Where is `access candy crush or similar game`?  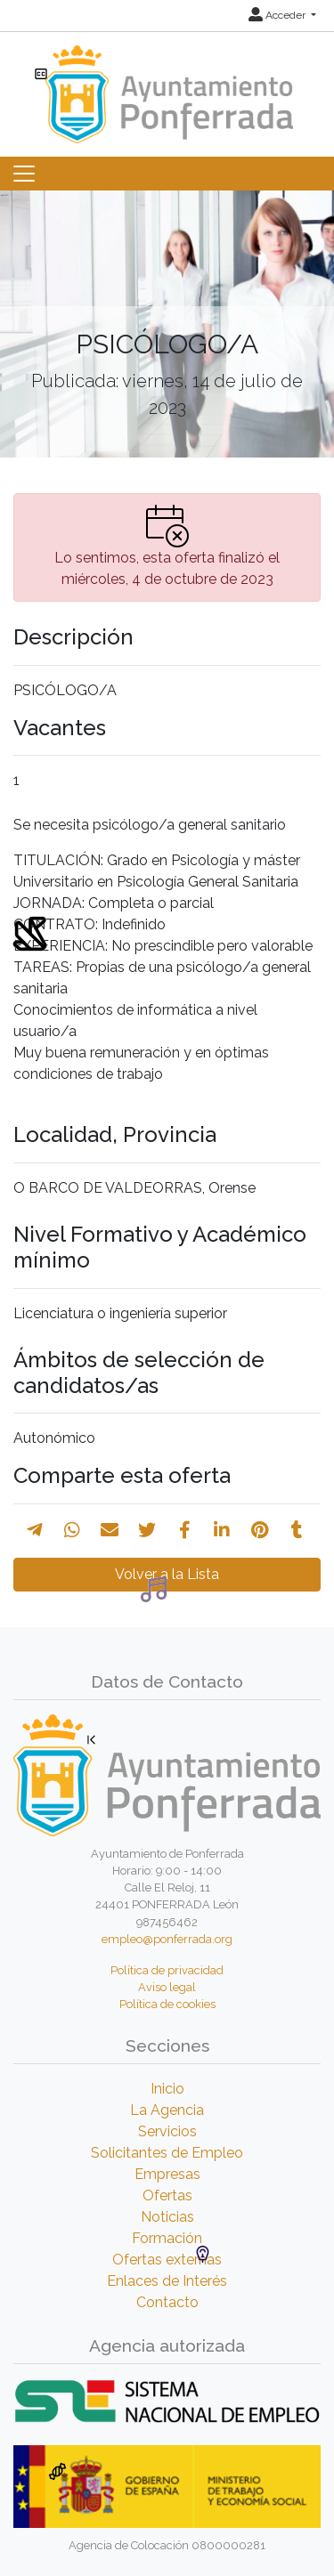 access candy crush or similar game is located at coordinates (57, 2471).